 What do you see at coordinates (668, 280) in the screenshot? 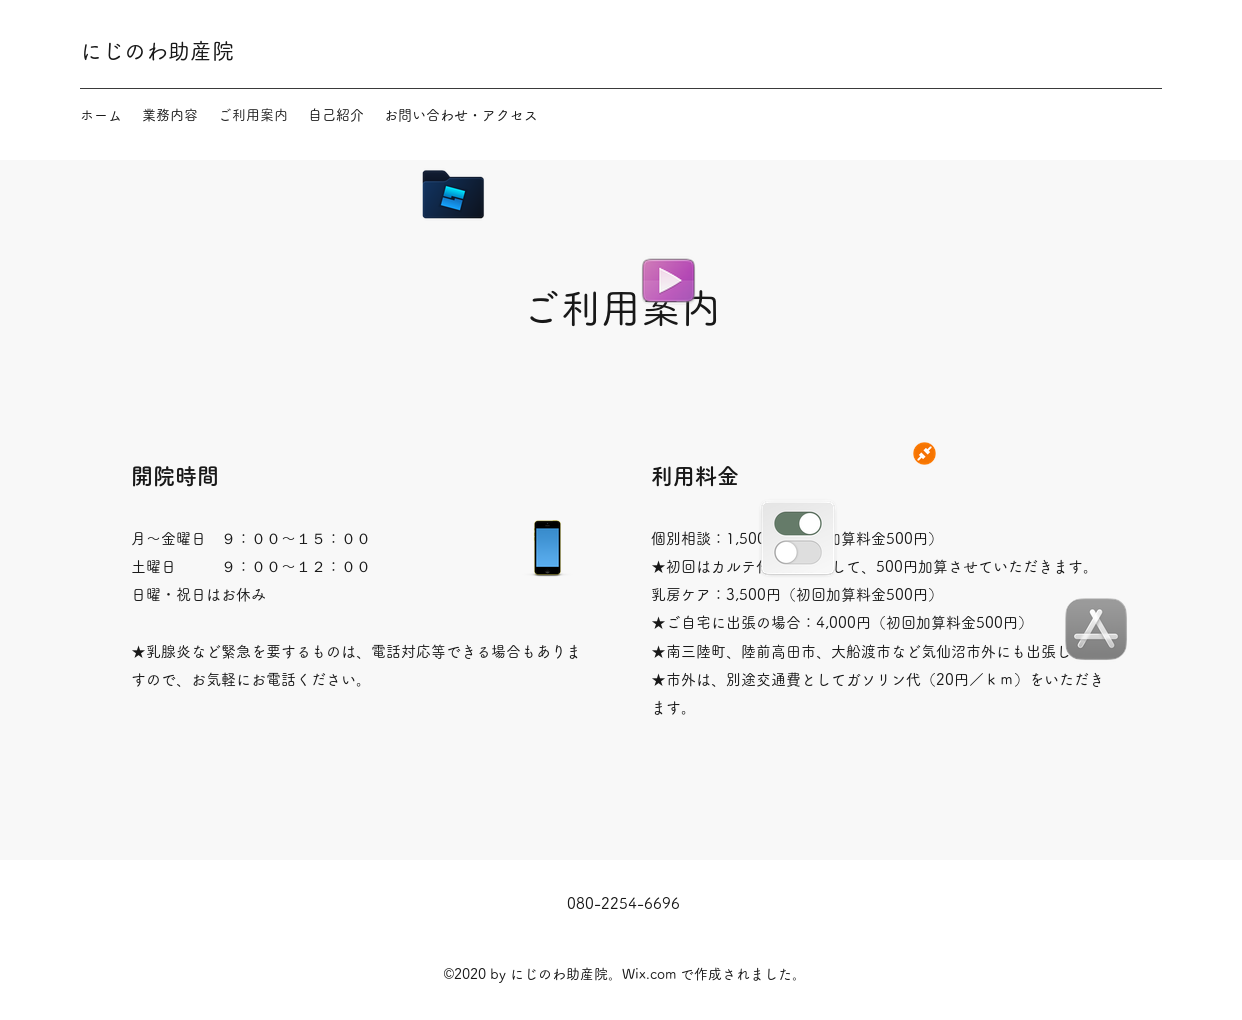
I see `open celluloid media player` at bounding box center [668, 280].